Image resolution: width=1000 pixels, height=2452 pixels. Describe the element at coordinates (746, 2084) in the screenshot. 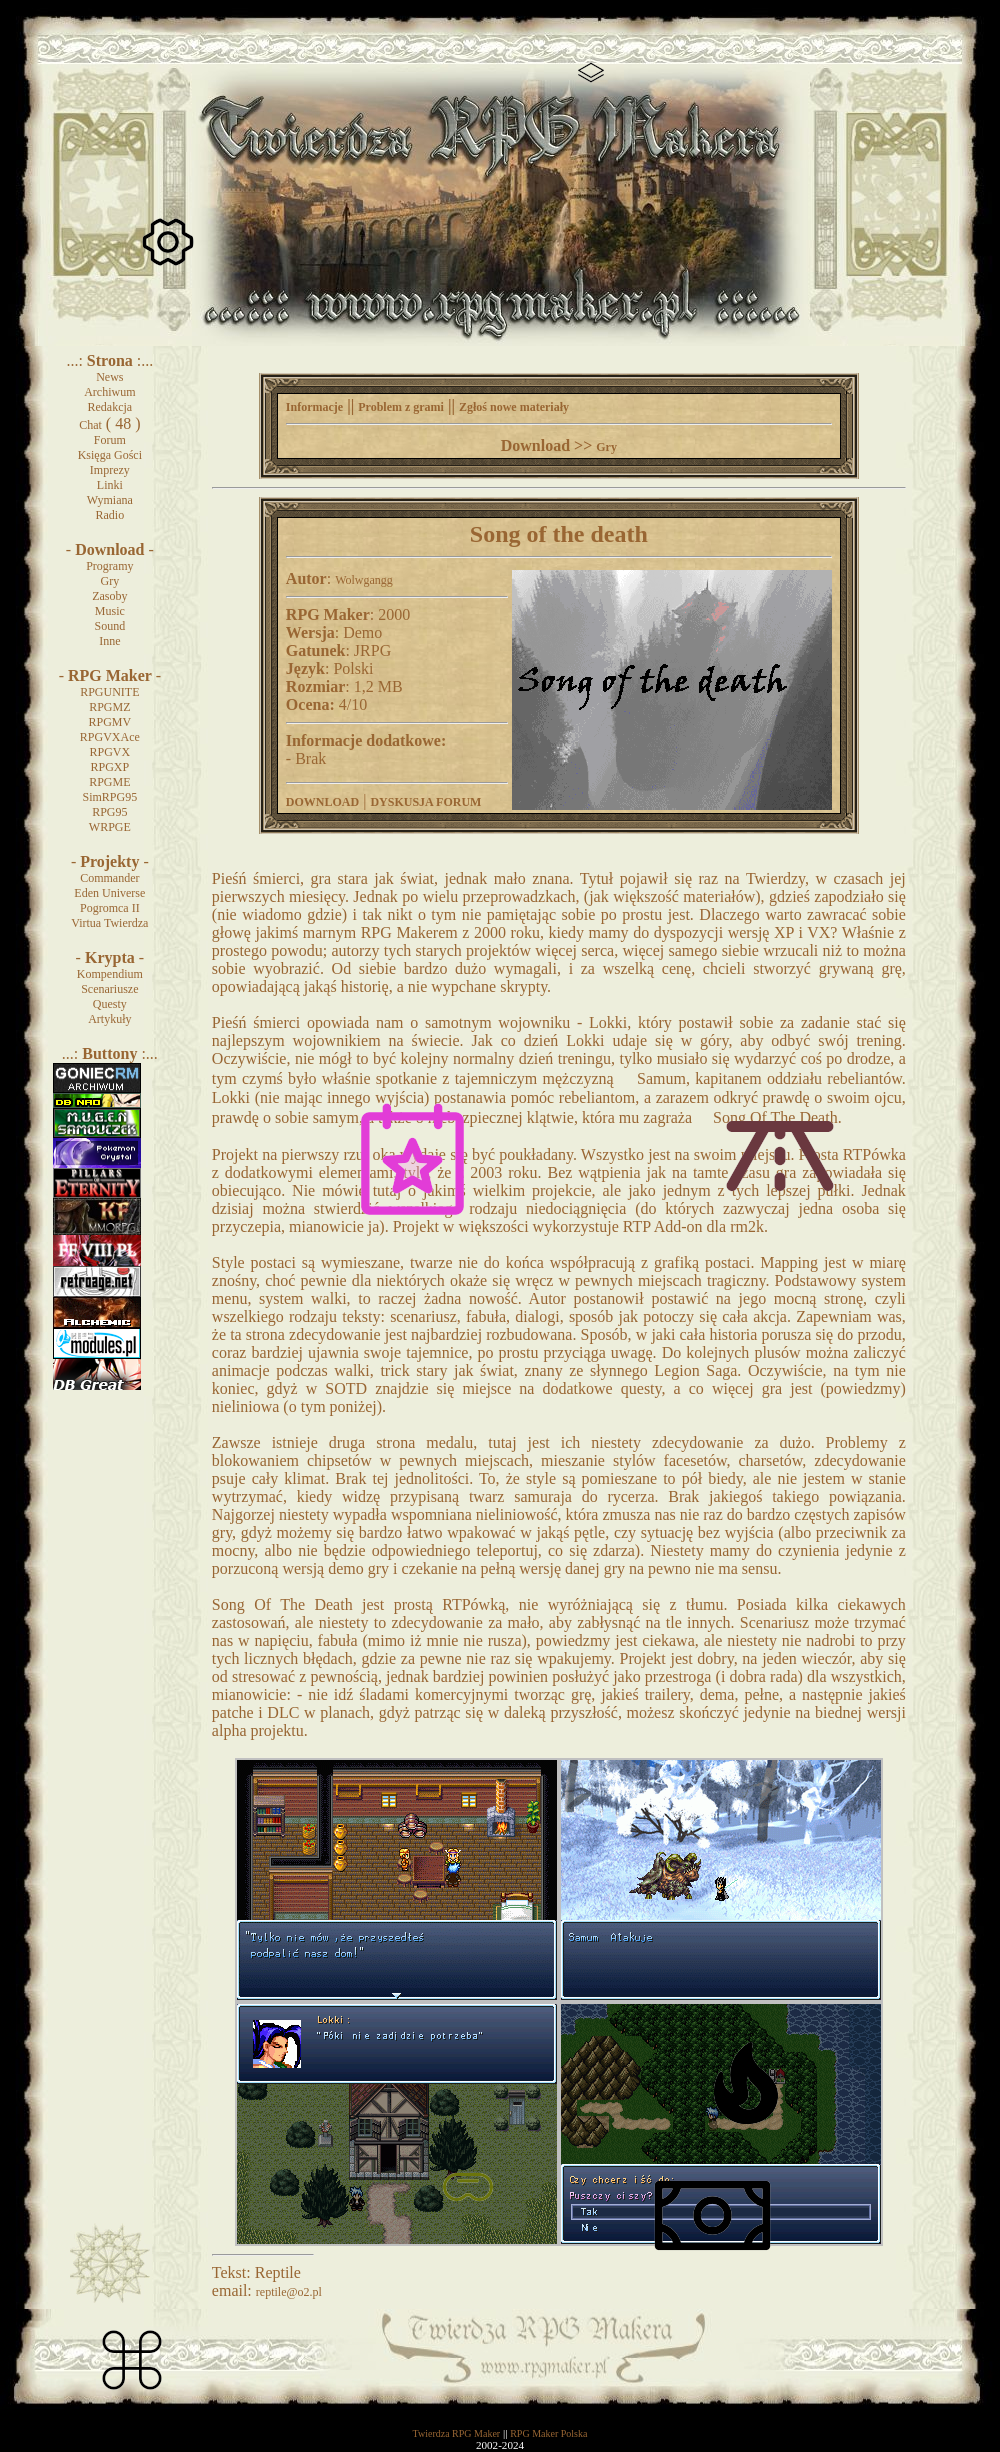

I see `locate nearby fire stations or emergency services` at that location.